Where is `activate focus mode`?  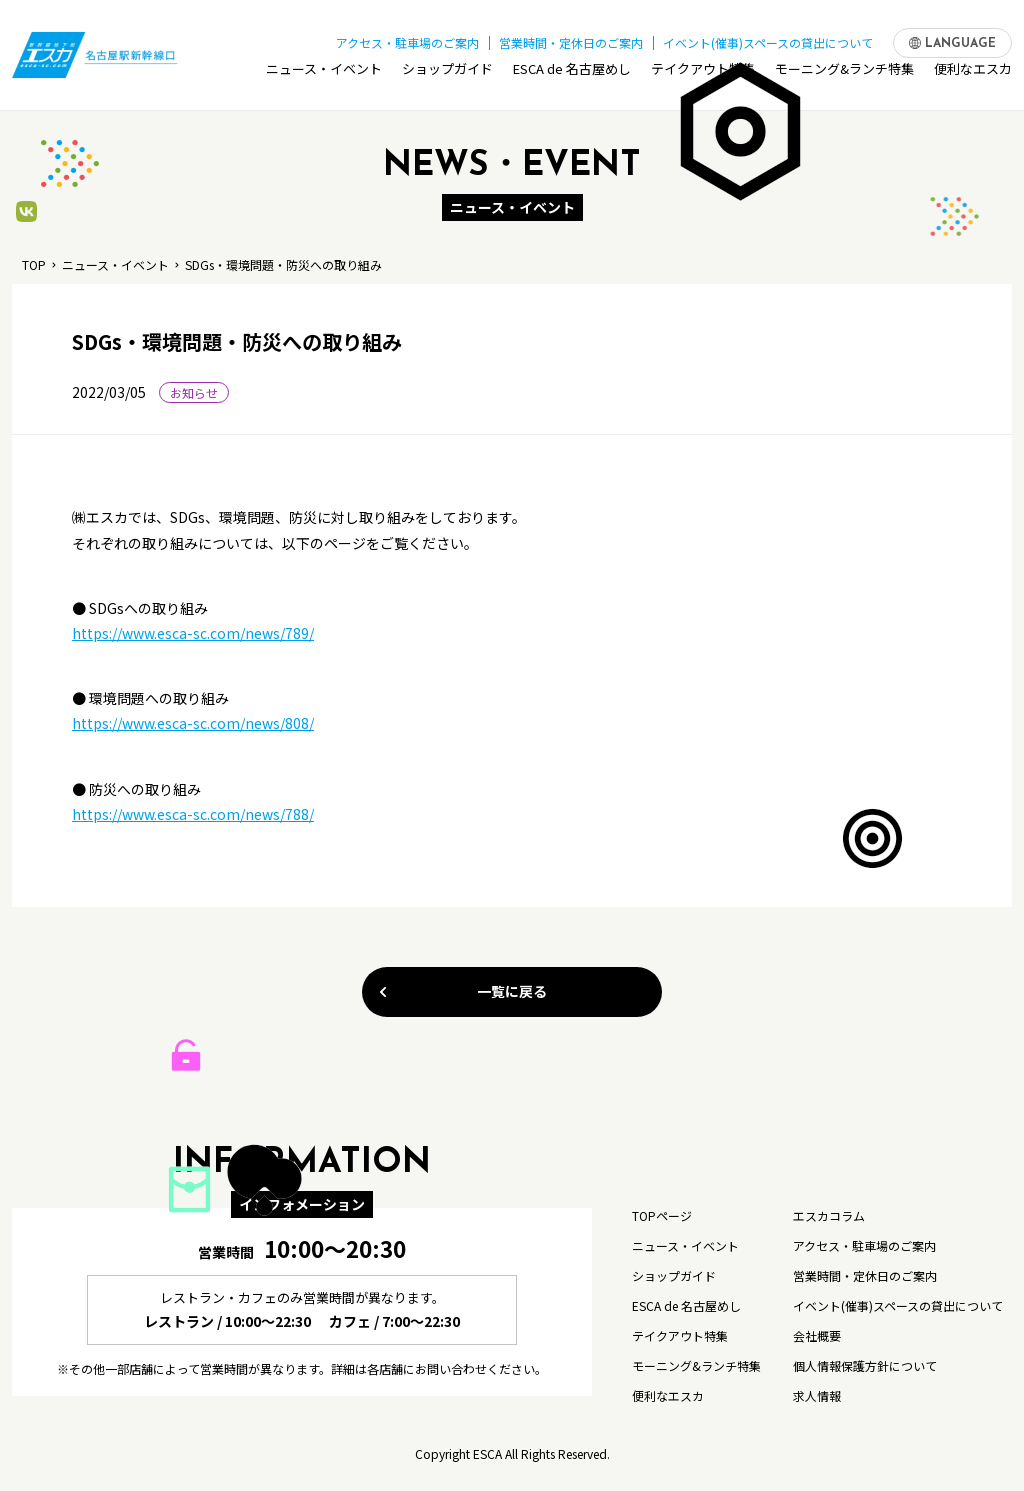
activate focus mode is located at coordinates (872, 838).